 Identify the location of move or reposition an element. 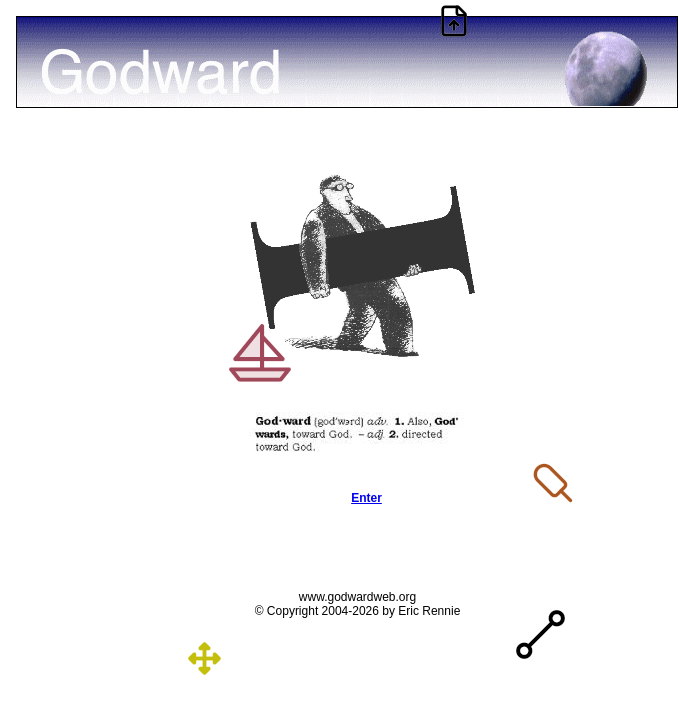
(204, 658).